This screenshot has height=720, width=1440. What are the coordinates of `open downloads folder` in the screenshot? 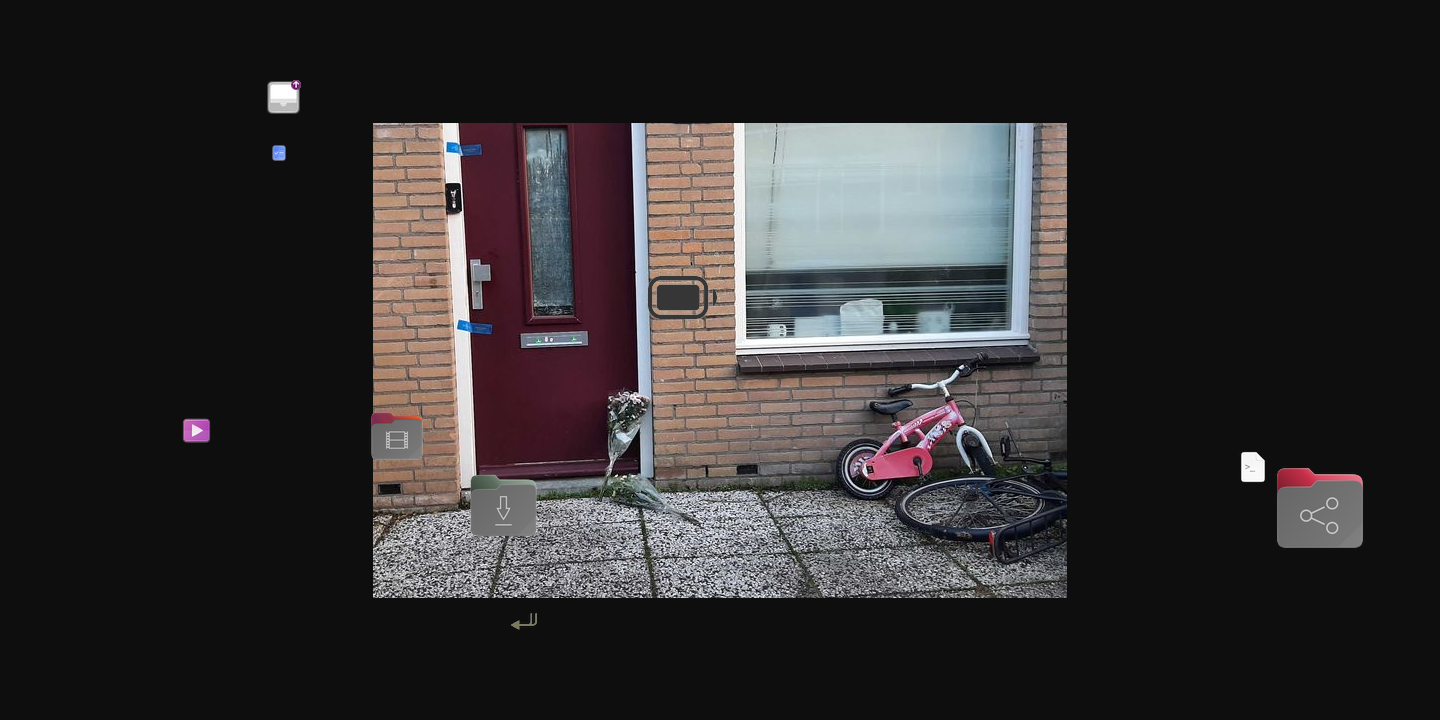 It's located at (503, 505).